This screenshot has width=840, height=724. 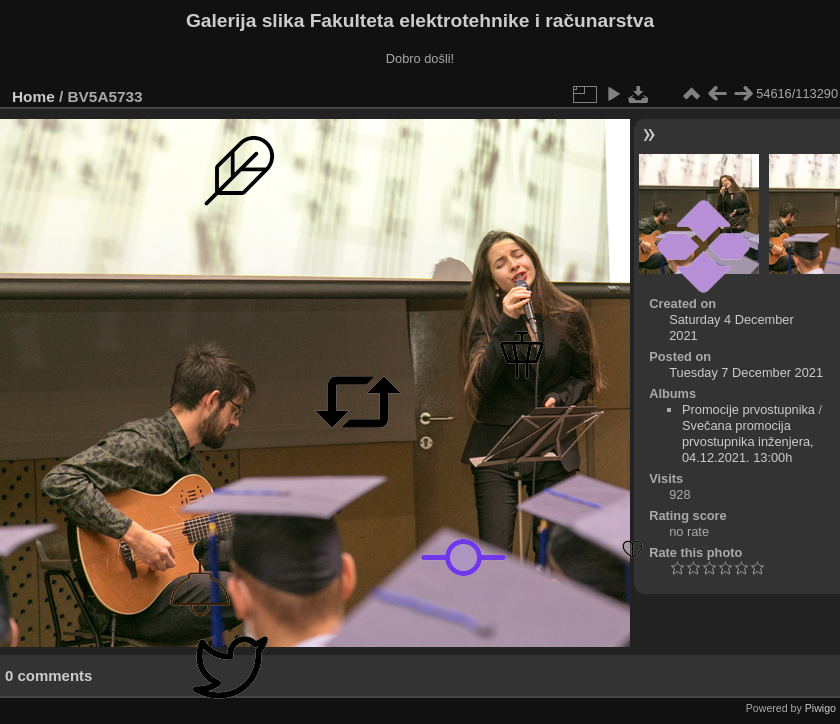 What do you see at coordinates (200, 591) in the screenshot?
I see `toggle pendant light on/off` at bounding box center [200, 591].